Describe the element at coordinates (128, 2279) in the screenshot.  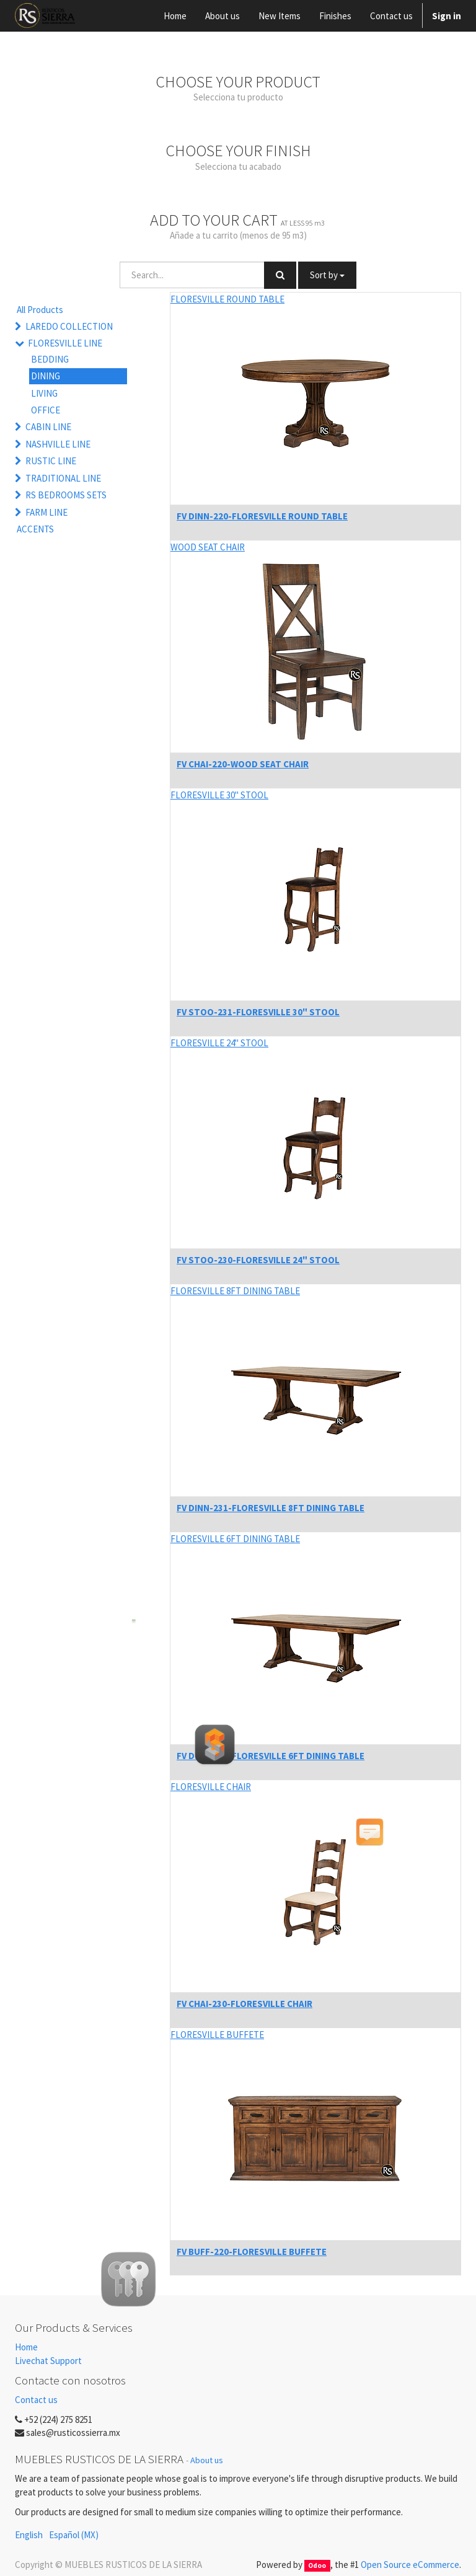
I see `open the passwords app to manage saved credentials` at that location.